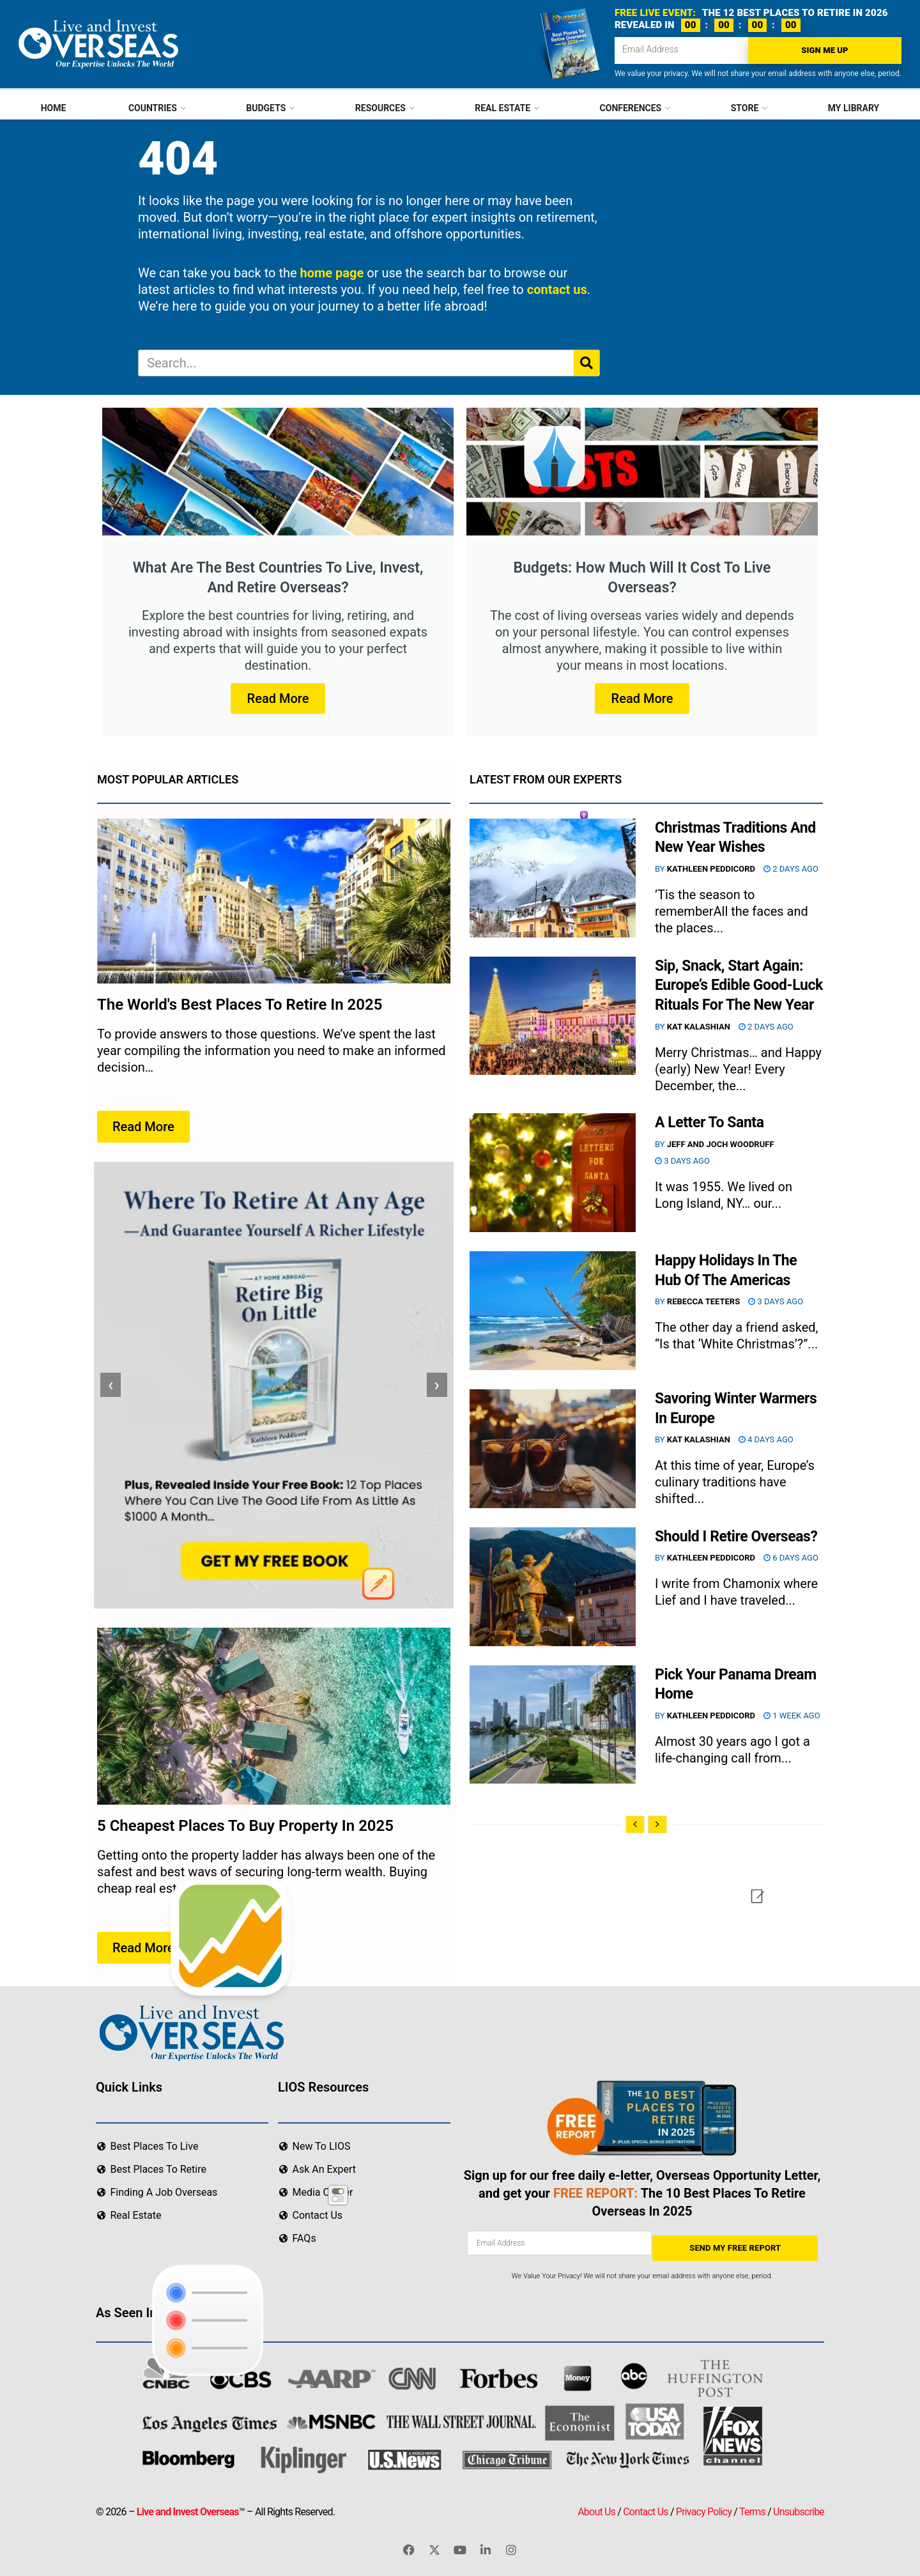 This screenshot has width=920, height=2576. What do you see at coordinates (555, 456) in the screenshot?
I see `open scrivano writing app` at bounding box center [555, 456].